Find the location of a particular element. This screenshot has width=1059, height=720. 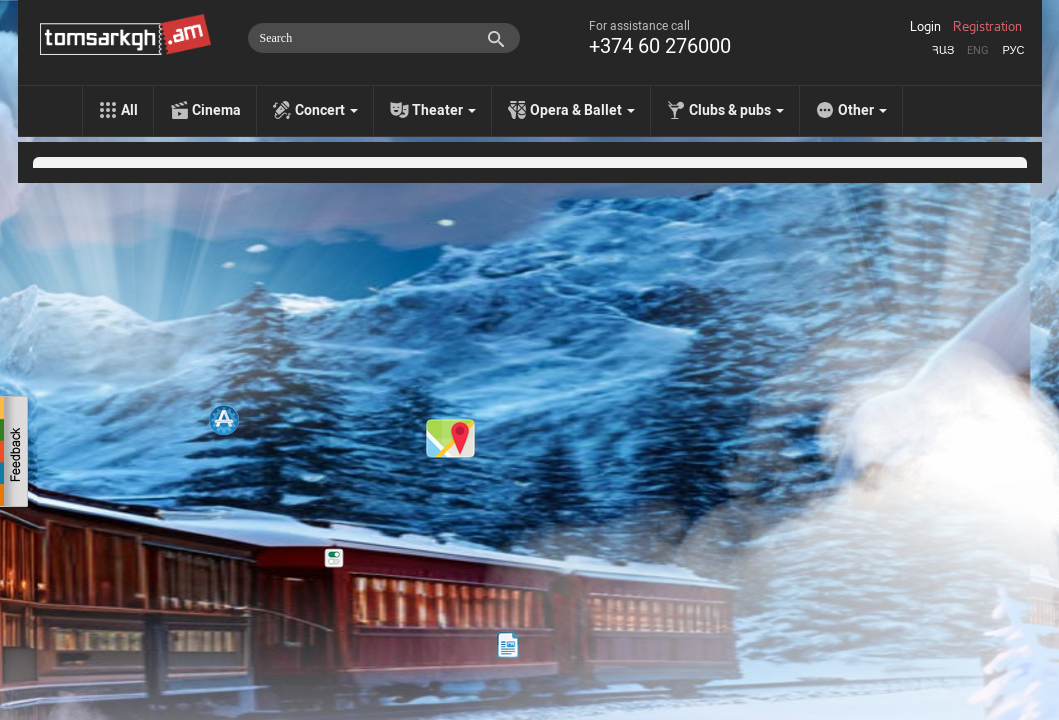

access system settings and preferences is located at coordinates (334, 558).